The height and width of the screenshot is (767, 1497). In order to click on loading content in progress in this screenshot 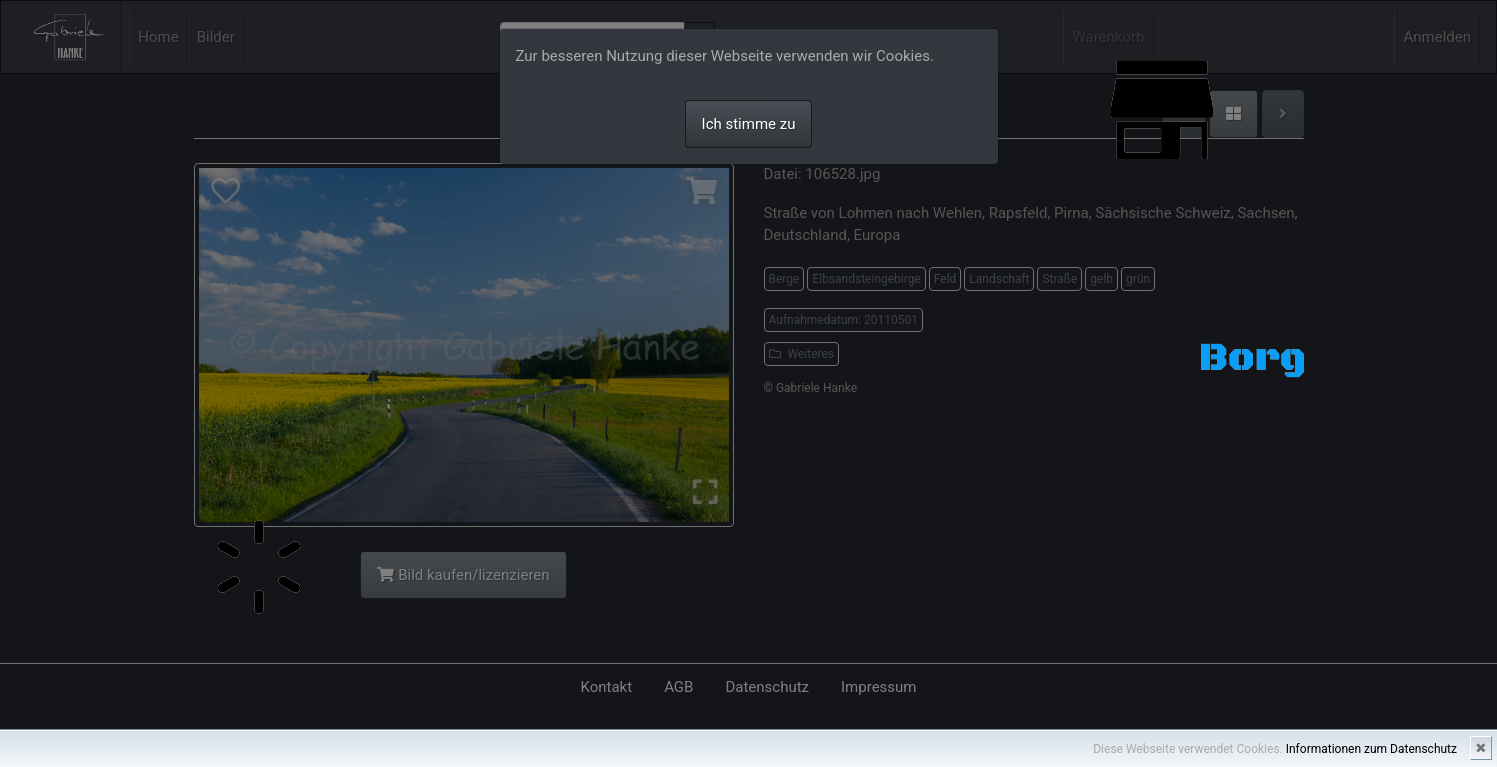, I will do `click(259, 567)`.